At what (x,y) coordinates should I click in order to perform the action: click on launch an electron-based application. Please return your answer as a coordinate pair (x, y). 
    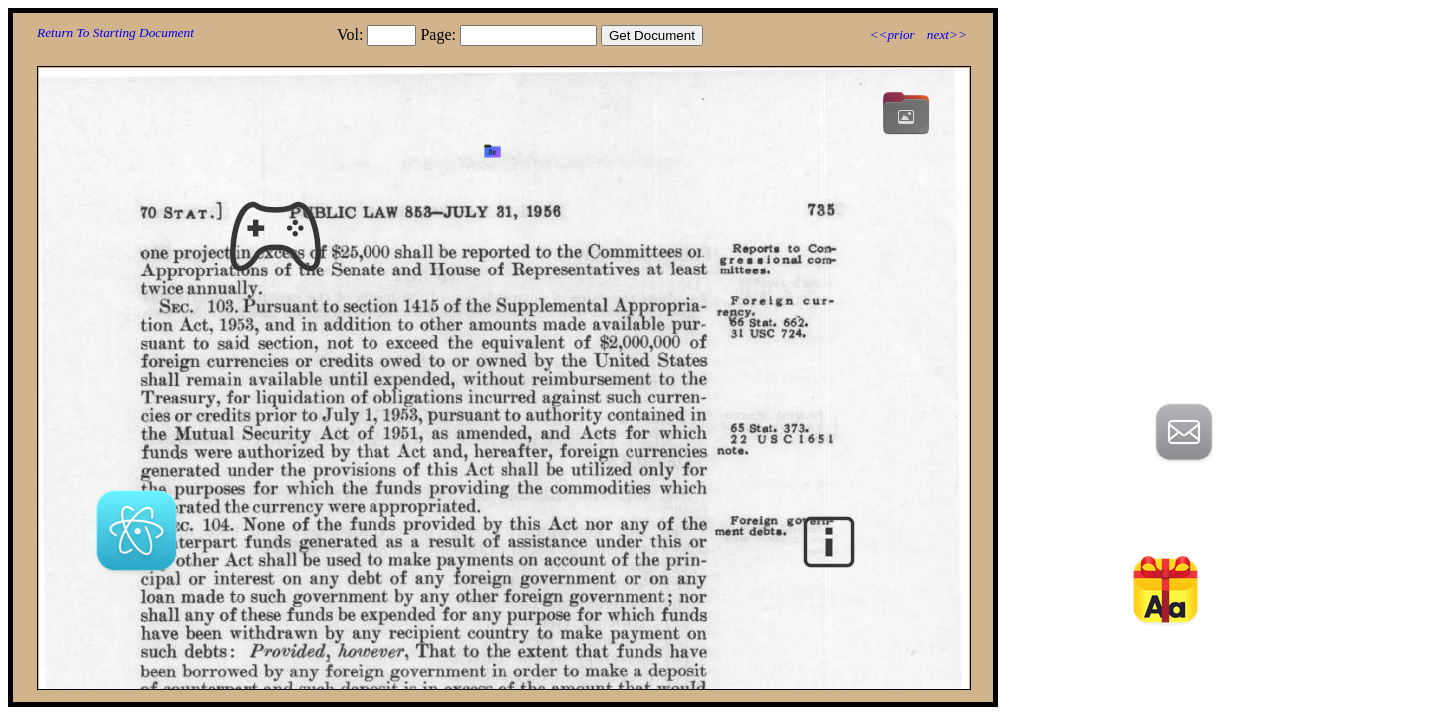
    Looking at the image, I should click on (136, 530).